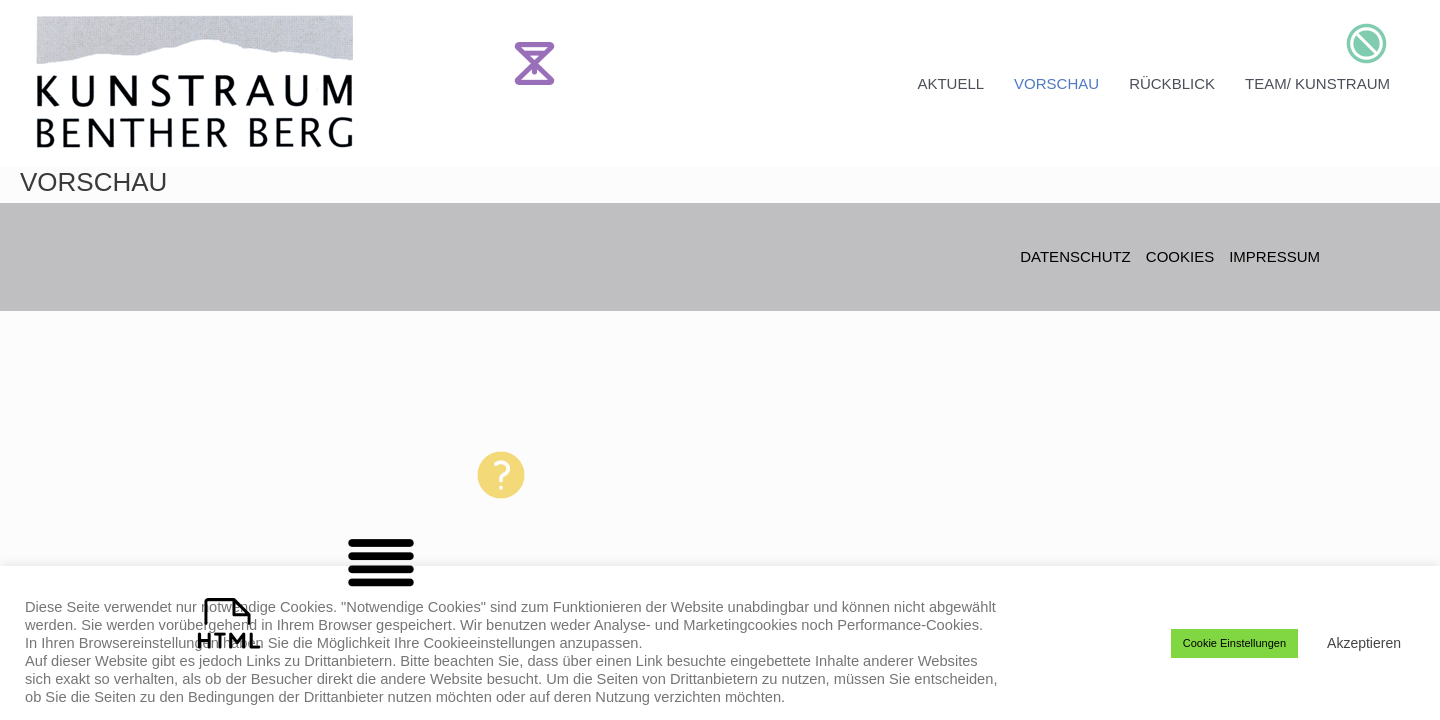 The height and width of the screenshot is (720, 1440). I want to click on access help or support, so click(501, 475).